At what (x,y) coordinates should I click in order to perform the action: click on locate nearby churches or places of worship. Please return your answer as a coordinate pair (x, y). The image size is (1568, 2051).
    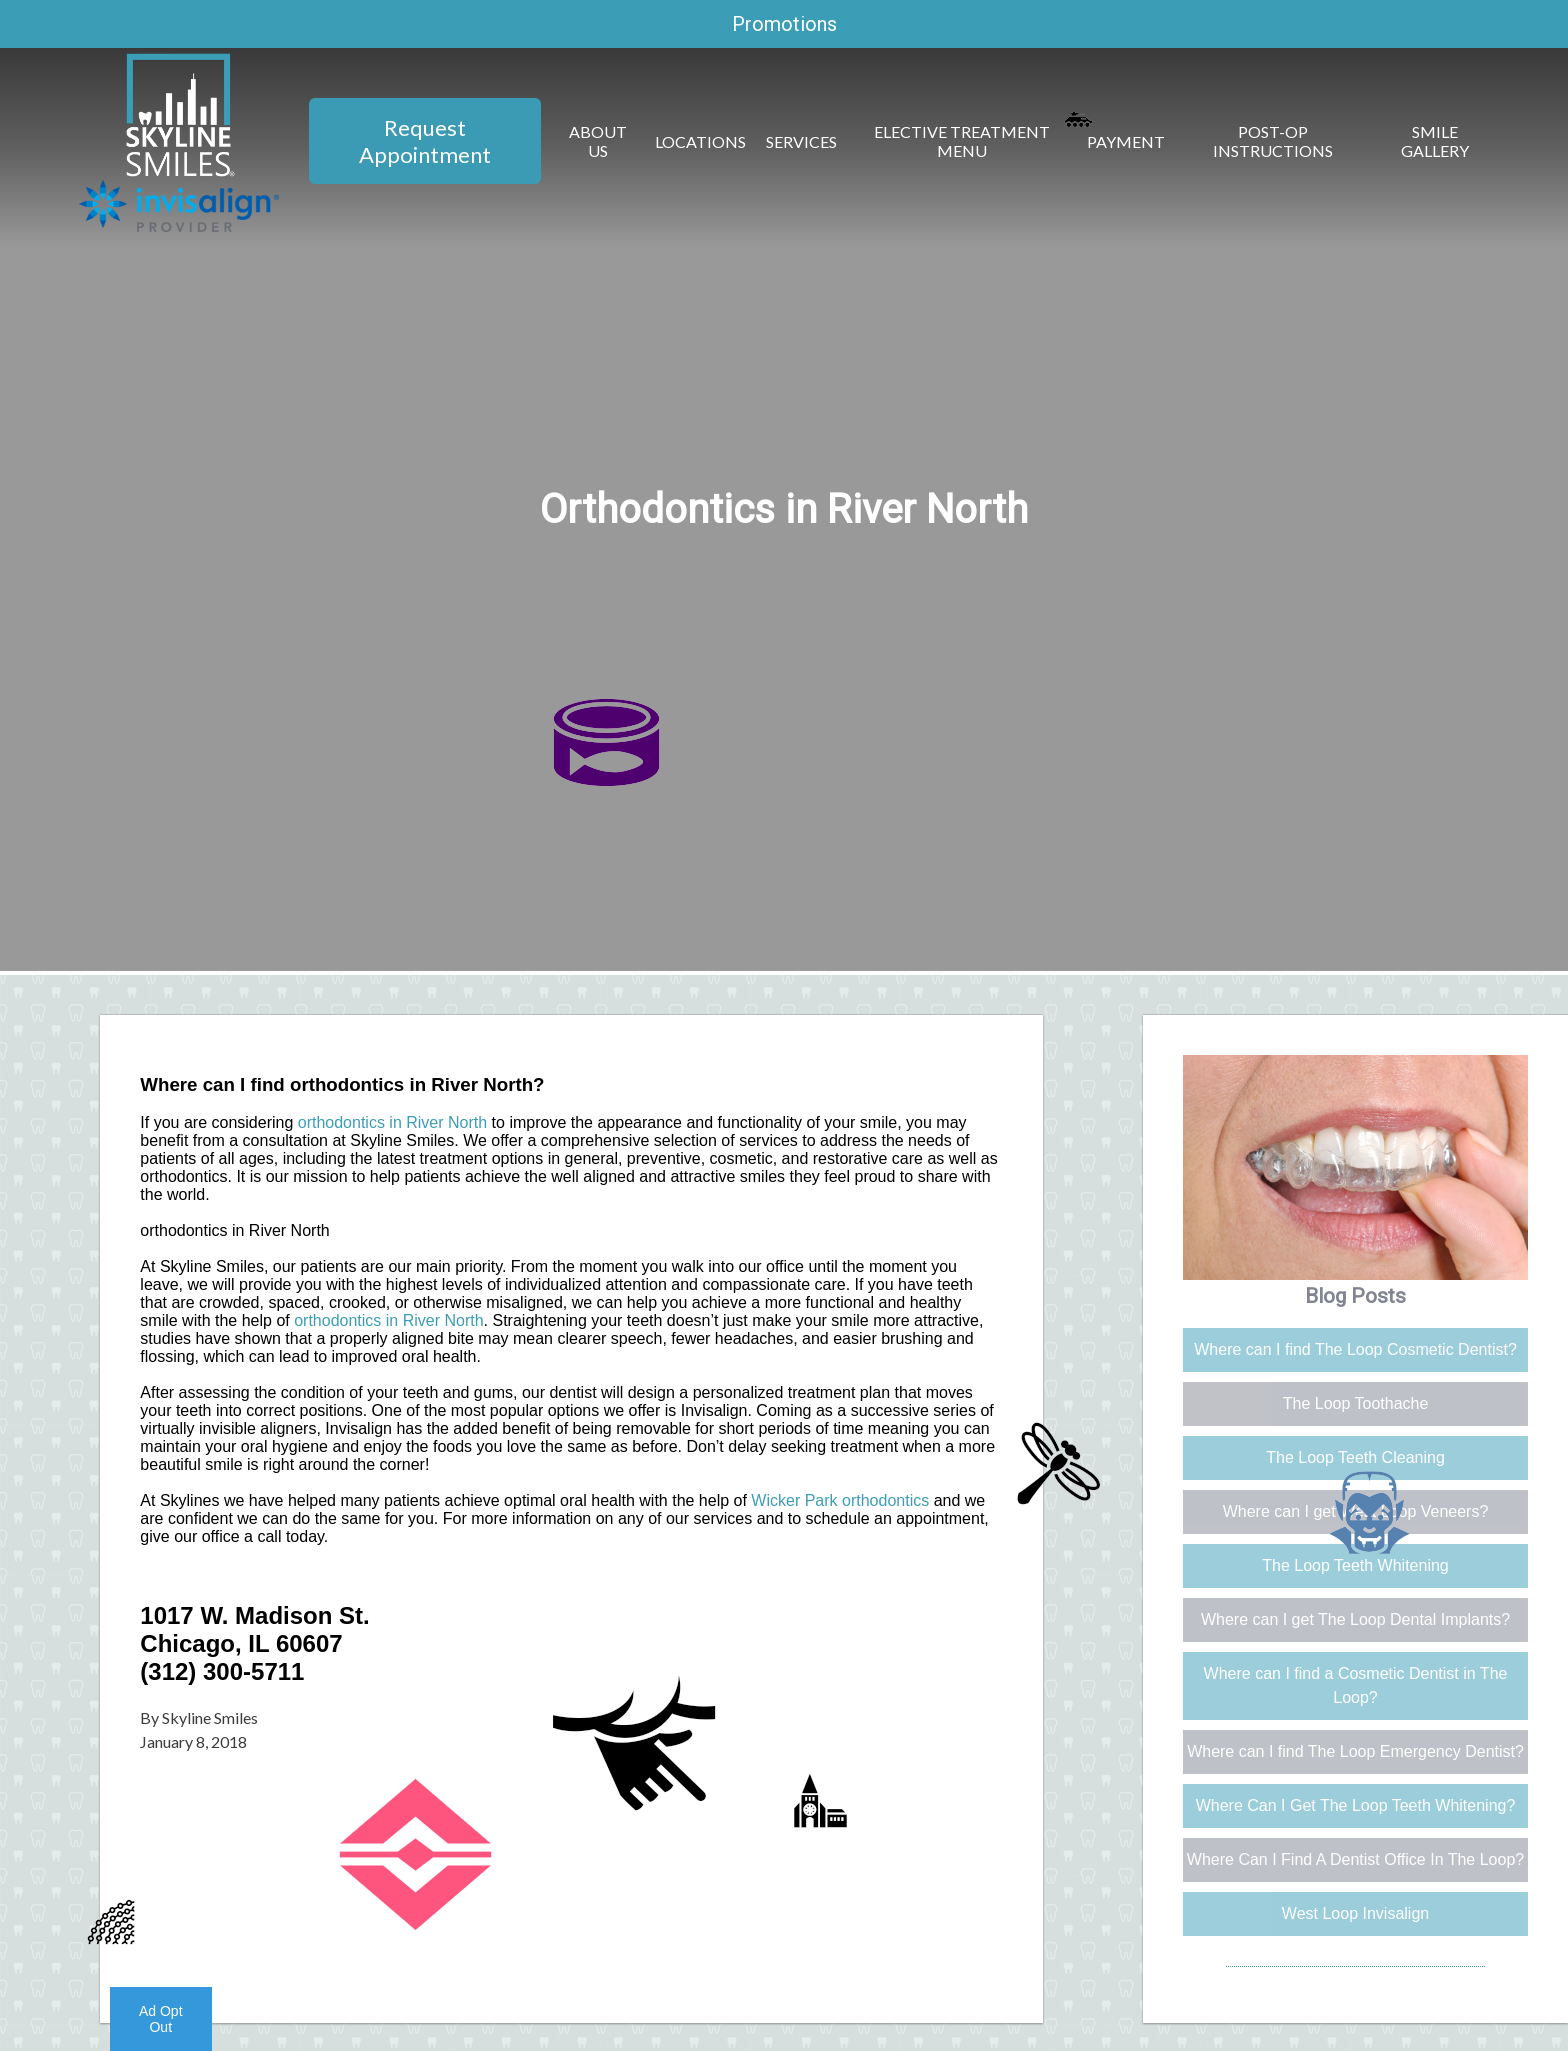
    Looking at the image, I should click on (820, 1800).